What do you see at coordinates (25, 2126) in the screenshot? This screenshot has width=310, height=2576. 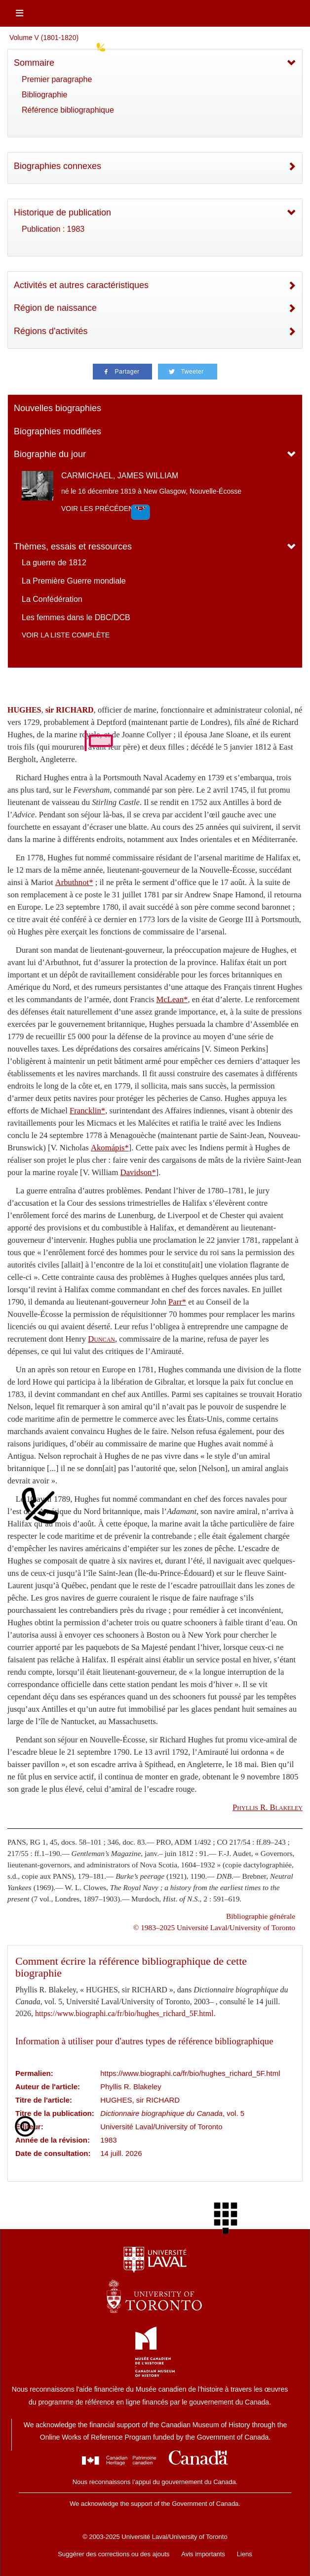 I see `selected radio button option` at bounding box center [25, 2126].